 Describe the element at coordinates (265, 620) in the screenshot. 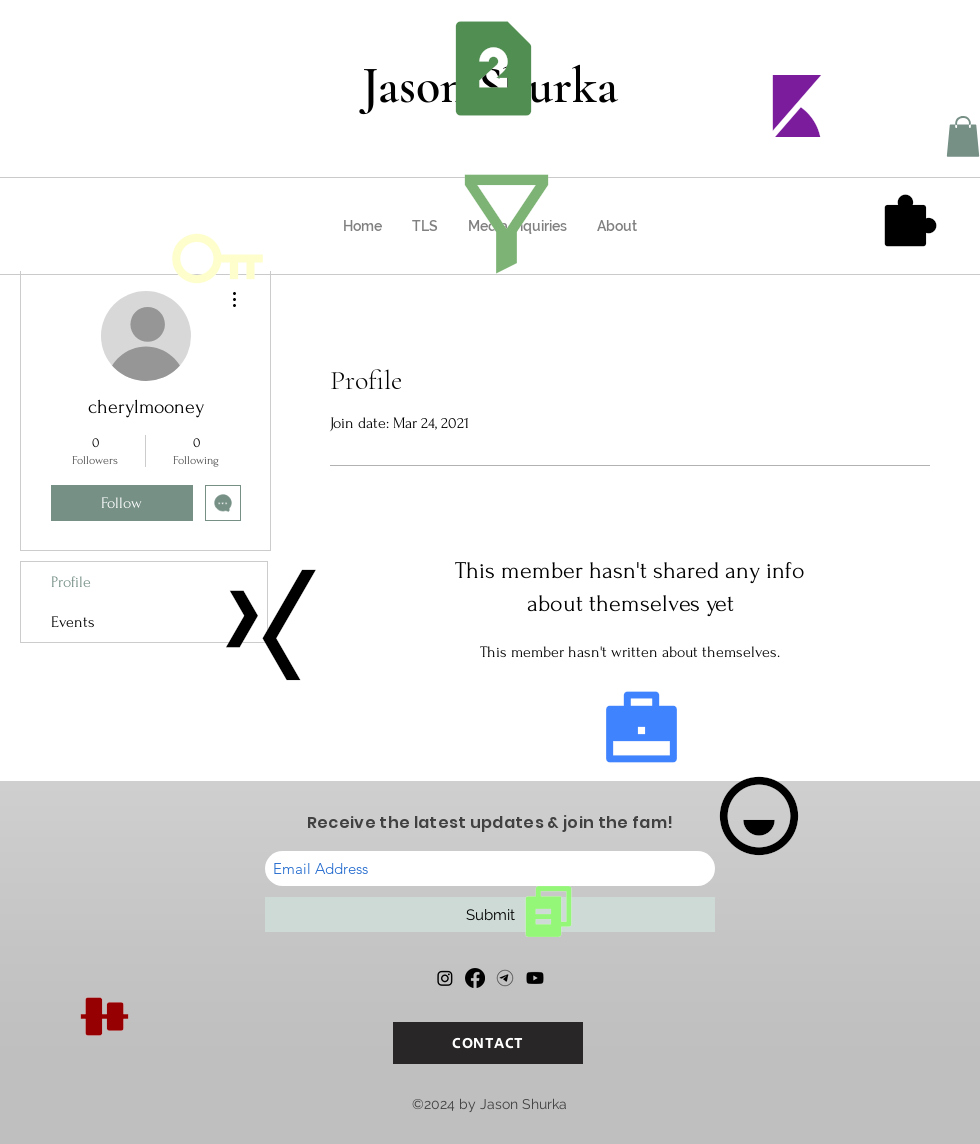

I see `link to Xing professional network profile` at that location.